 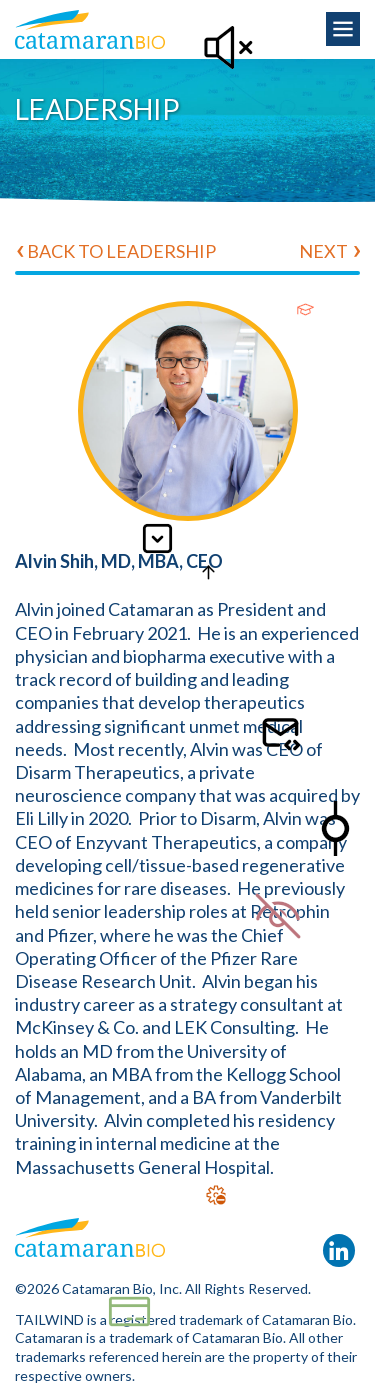 What do you see at coordinates (278, 916) in the screenshot?
I see `hide password or sensitive text` at bounding box center [278, 916].